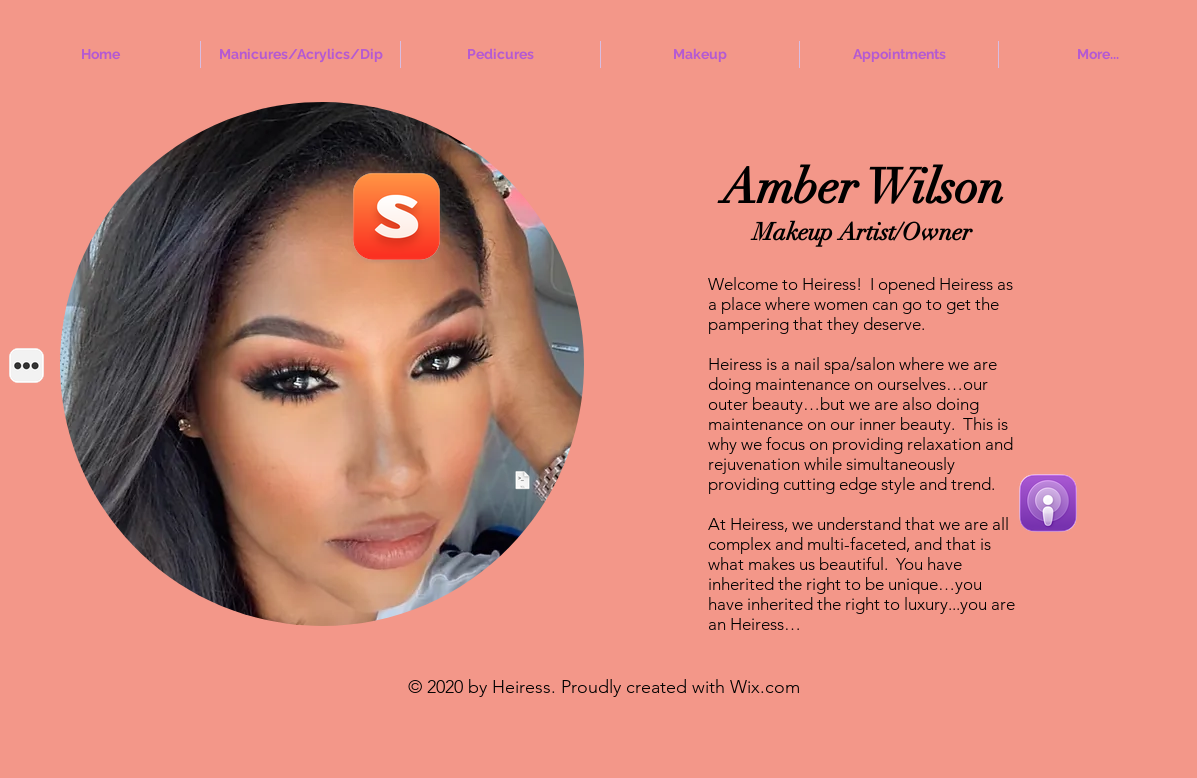 This screenshot has height=778, width=1197. What do you see at coordinates (396, 216) in the screenshot?
I see `open sogou pinyin input method` at bounding box center [396, 216].